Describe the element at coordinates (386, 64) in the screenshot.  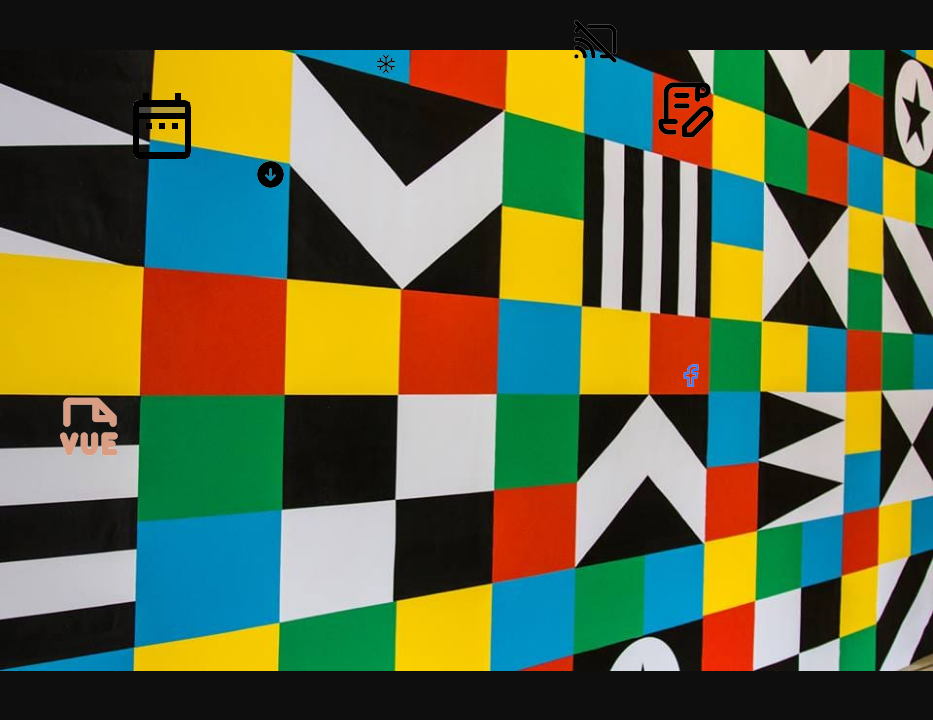
I see `activate cooling or air conditioning mode` at that location.